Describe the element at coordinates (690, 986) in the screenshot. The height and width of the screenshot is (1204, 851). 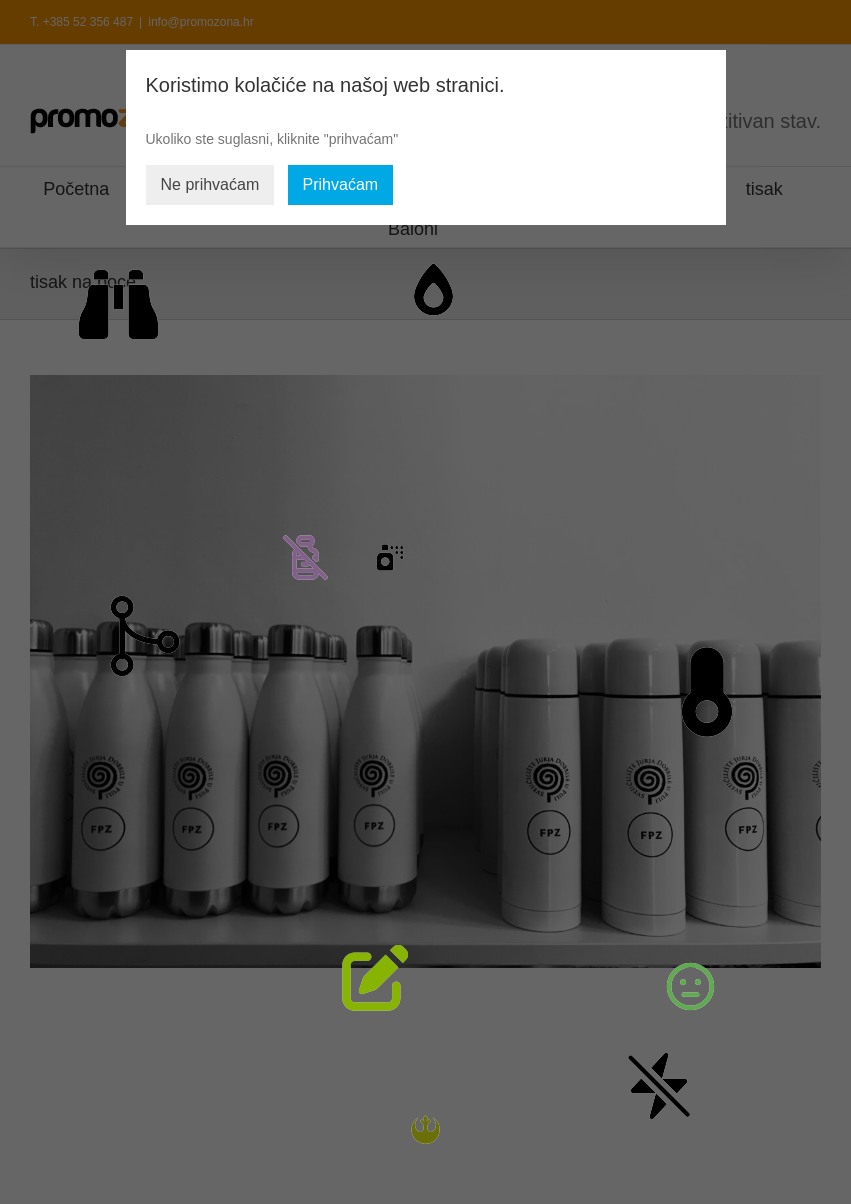
I see `rate experience as neutral or average` at that location.